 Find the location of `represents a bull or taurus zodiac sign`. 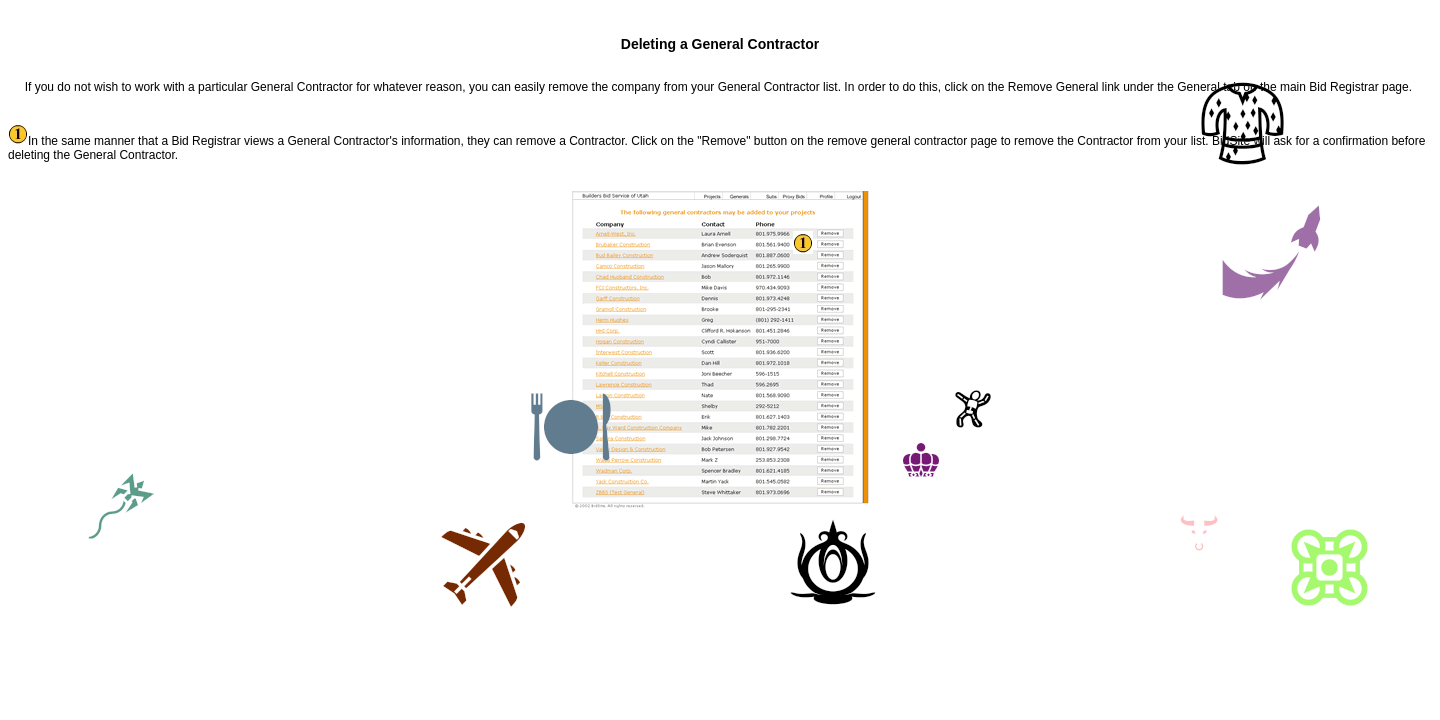

represents a bull or taurus zodiac sign is located at coordinates (1199, 533).